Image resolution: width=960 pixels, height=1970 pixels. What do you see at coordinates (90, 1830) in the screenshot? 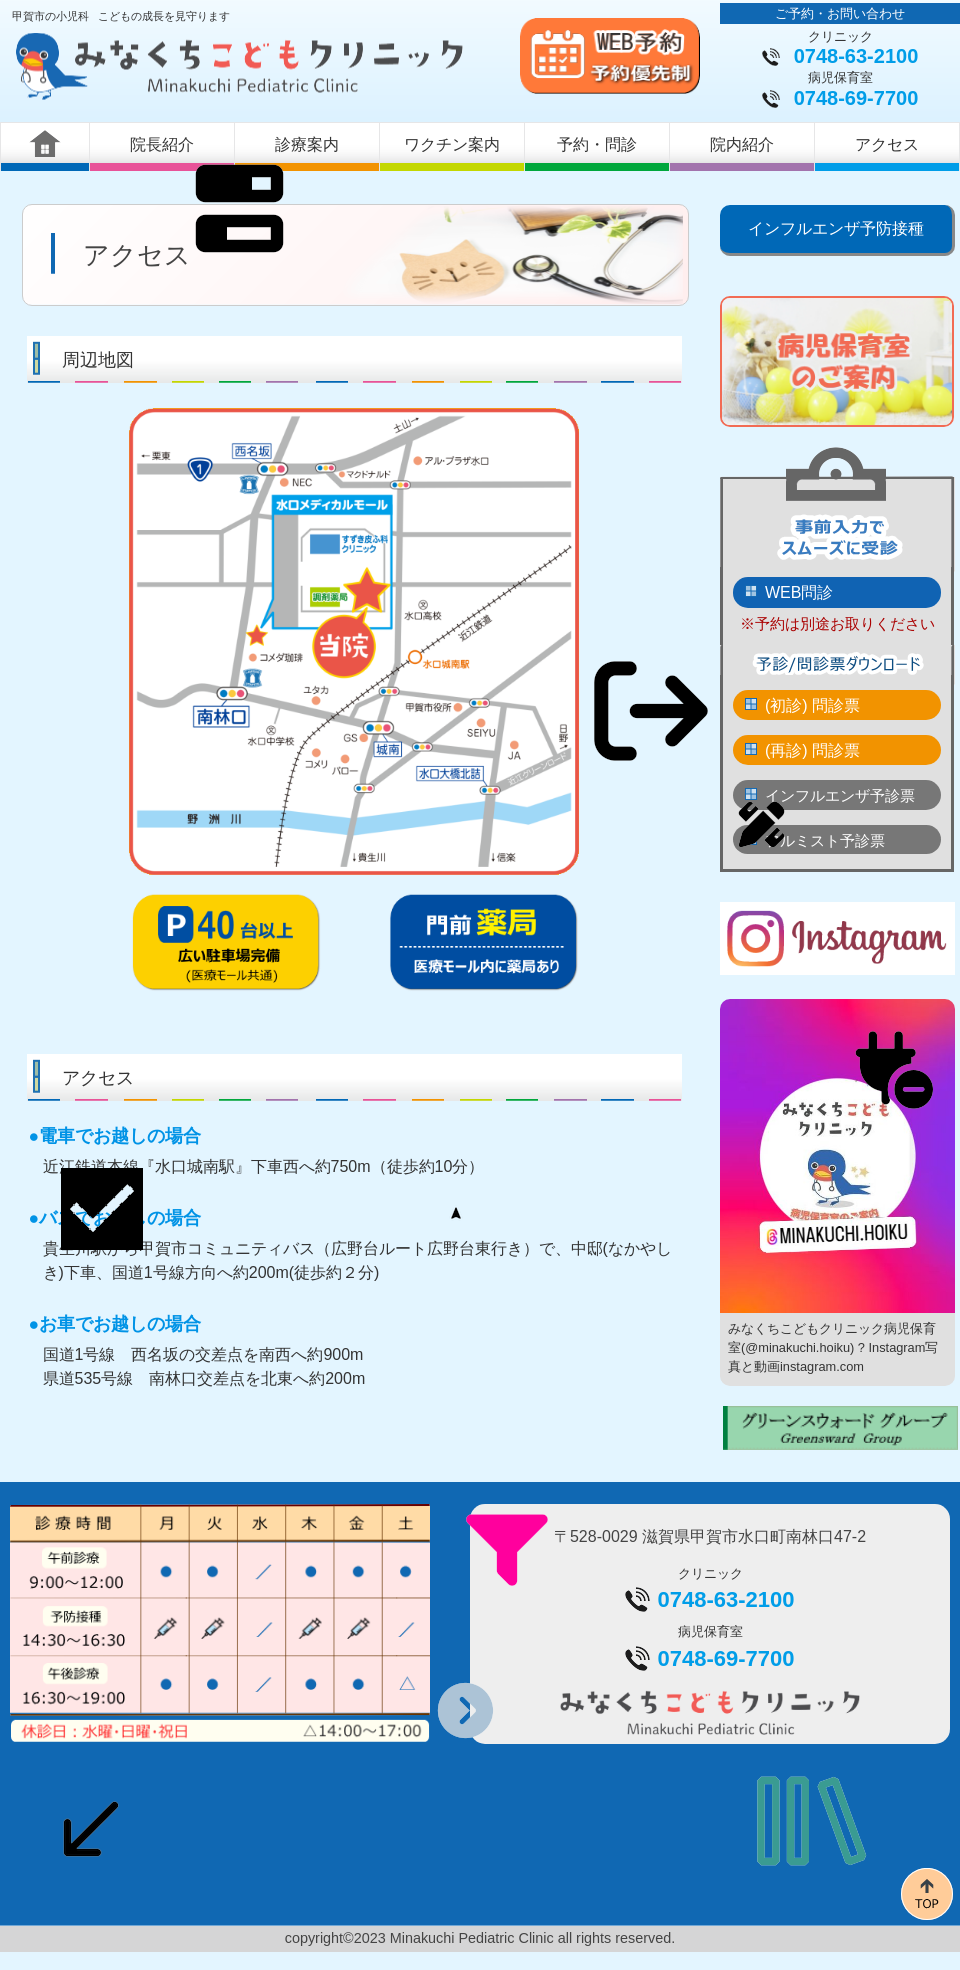
I see `navigate or move southwest on a map` at bounding box center [90, 1830].